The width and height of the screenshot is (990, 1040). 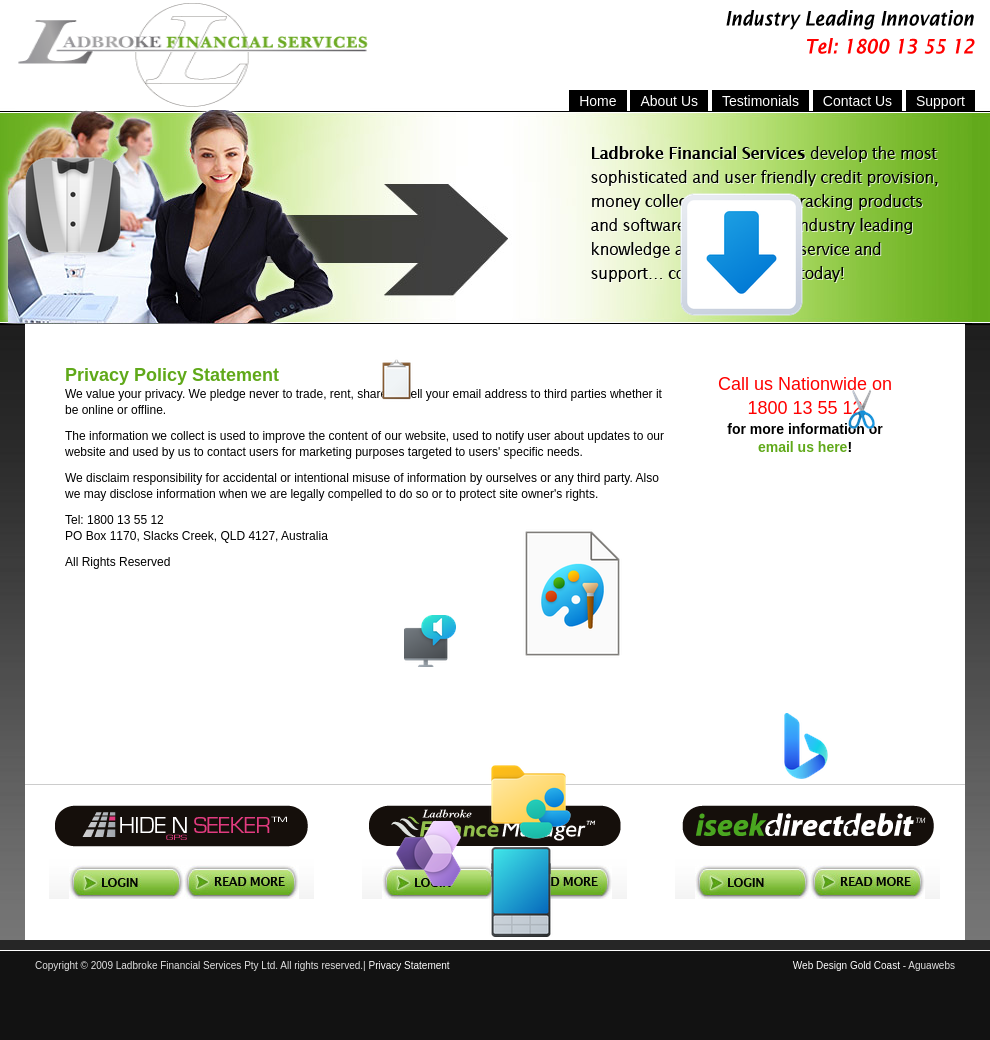 What do you see at coordinates (396, 379) in the screenshot?
I see `access clipboard contents` at bounding box center [396, 379].